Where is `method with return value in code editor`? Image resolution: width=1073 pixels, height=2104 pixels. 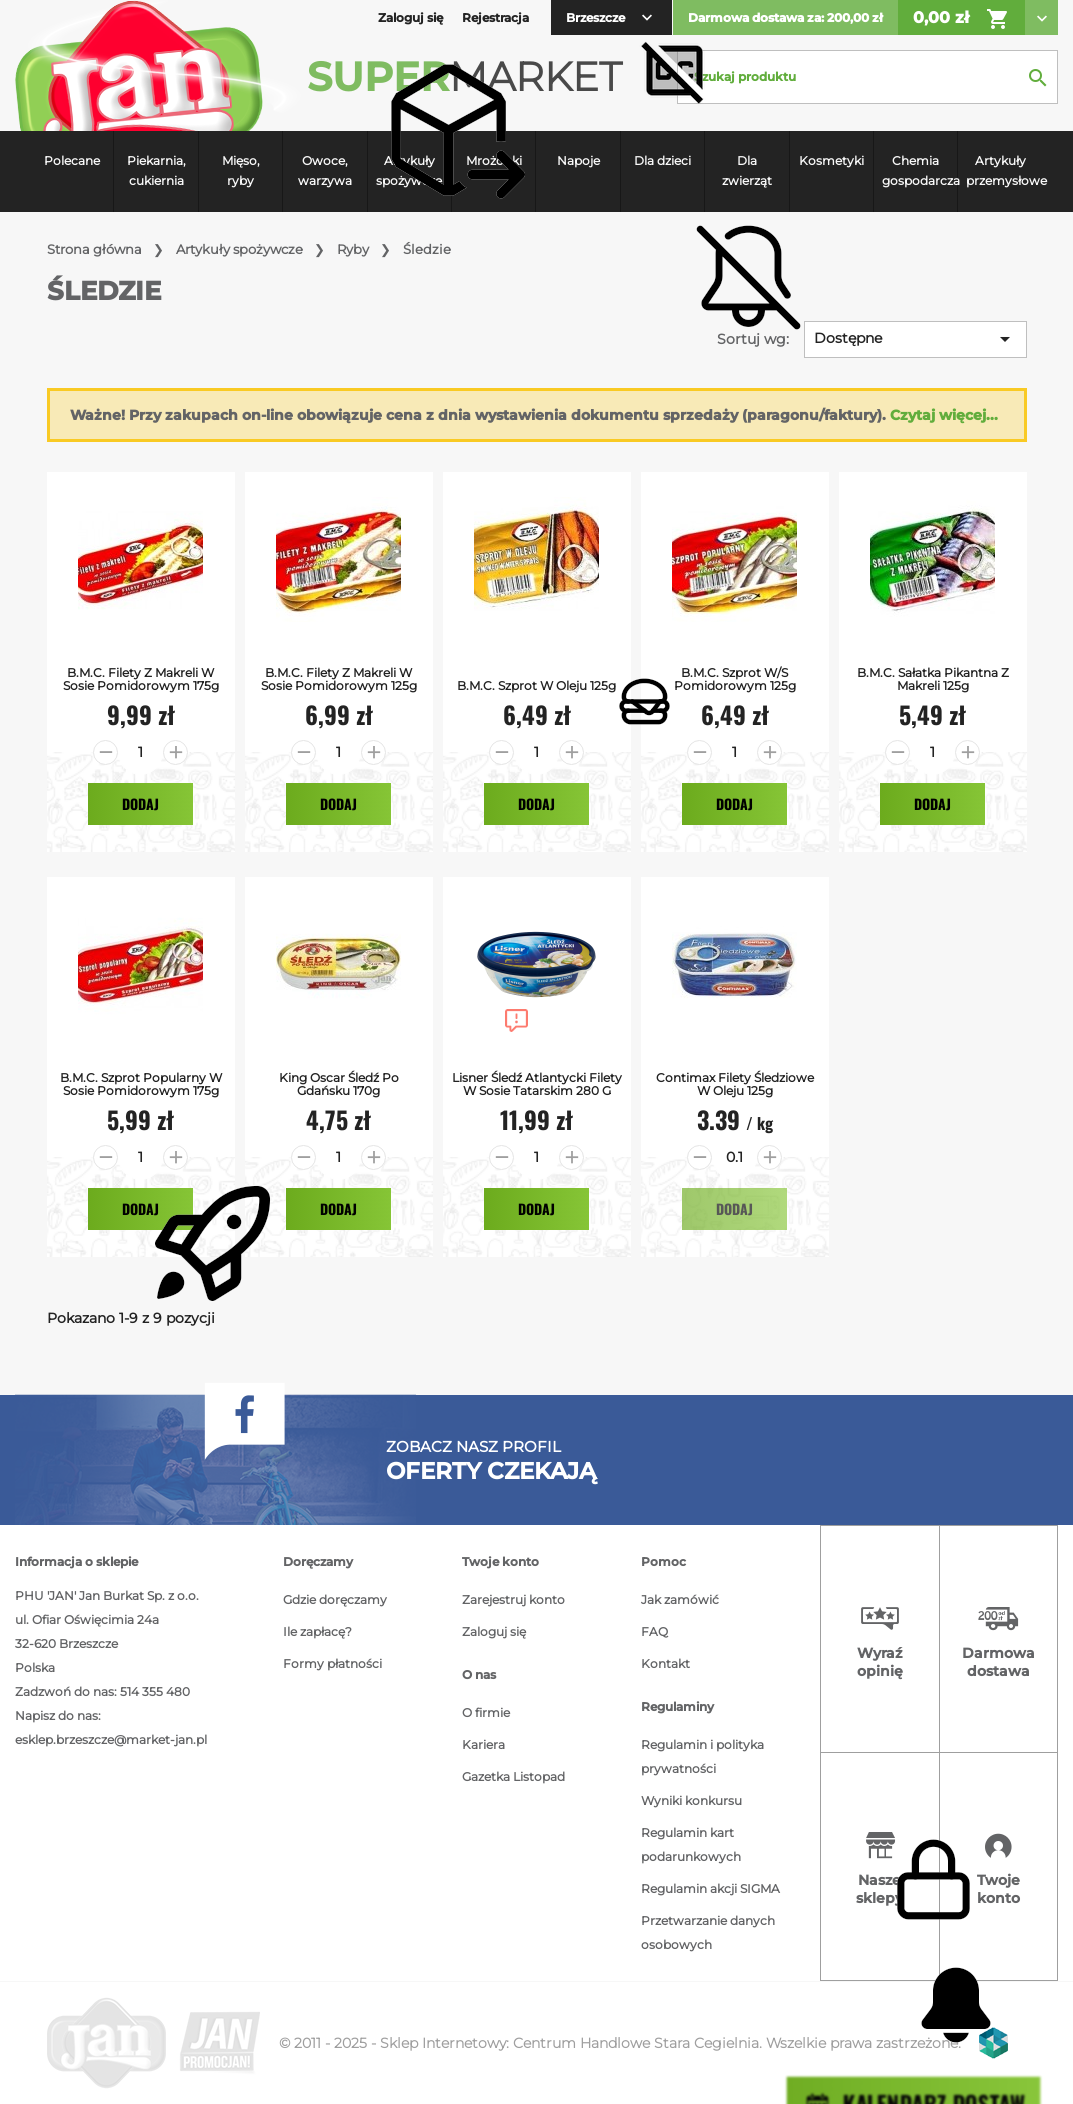 method with return value in code editor is located at coordinates (448, 131).